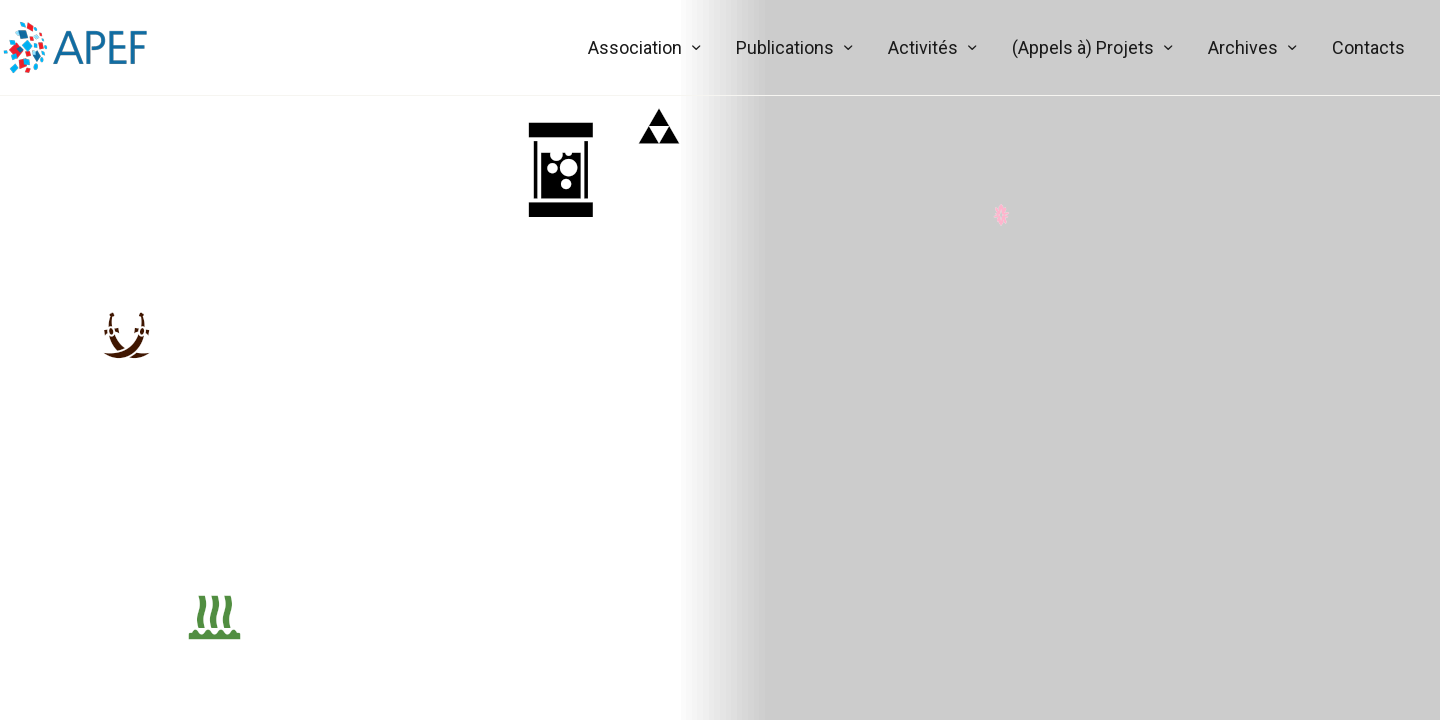 This screenshot has height=720, width=1440. Describe the element at coordinates (214, 617) in the screenshot. I see `indicates a hot surface warning` at that location.